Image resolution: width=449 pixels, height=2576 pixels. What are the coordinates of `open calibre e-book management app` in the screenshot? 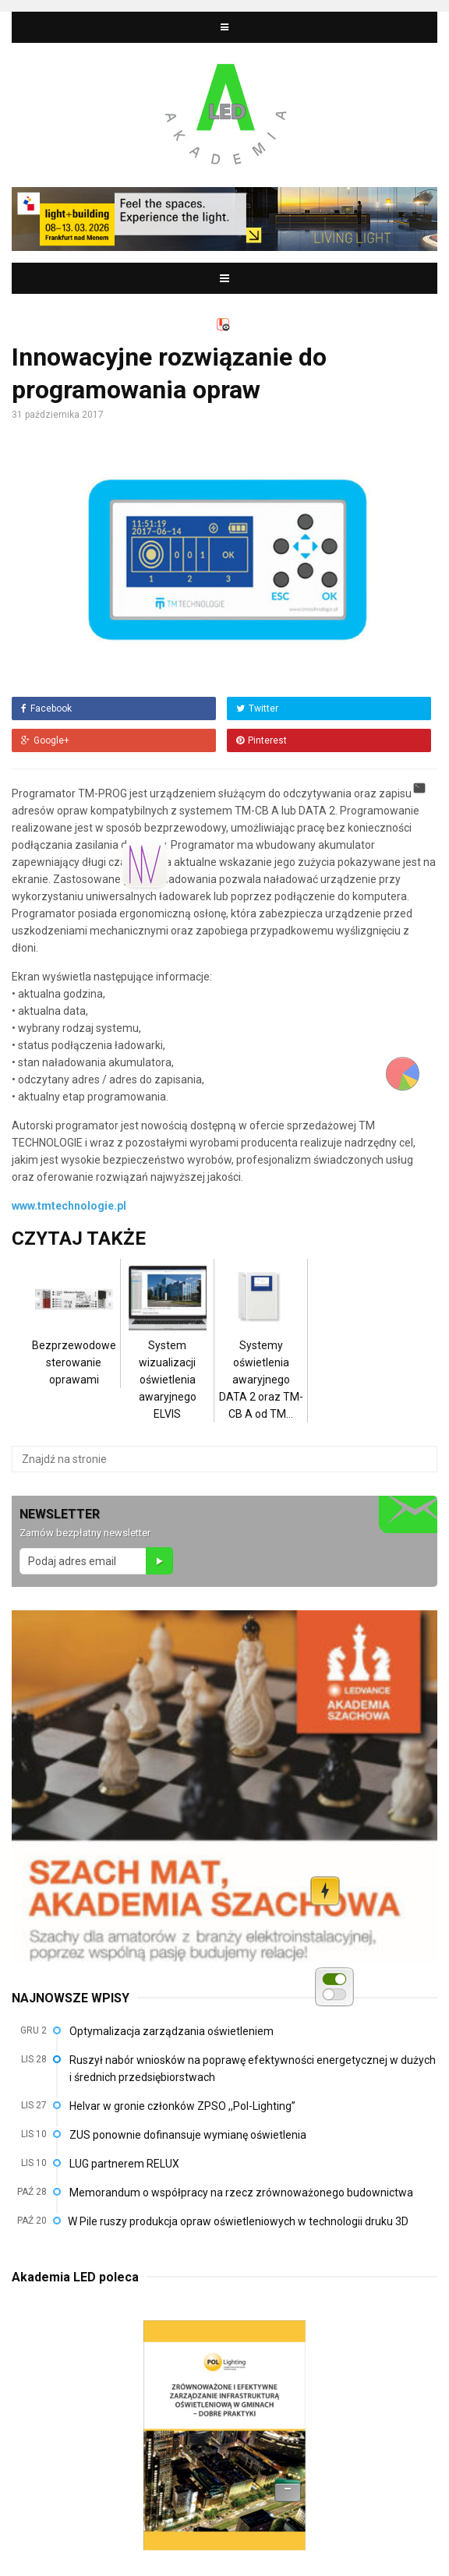 It's located at (223, 324).